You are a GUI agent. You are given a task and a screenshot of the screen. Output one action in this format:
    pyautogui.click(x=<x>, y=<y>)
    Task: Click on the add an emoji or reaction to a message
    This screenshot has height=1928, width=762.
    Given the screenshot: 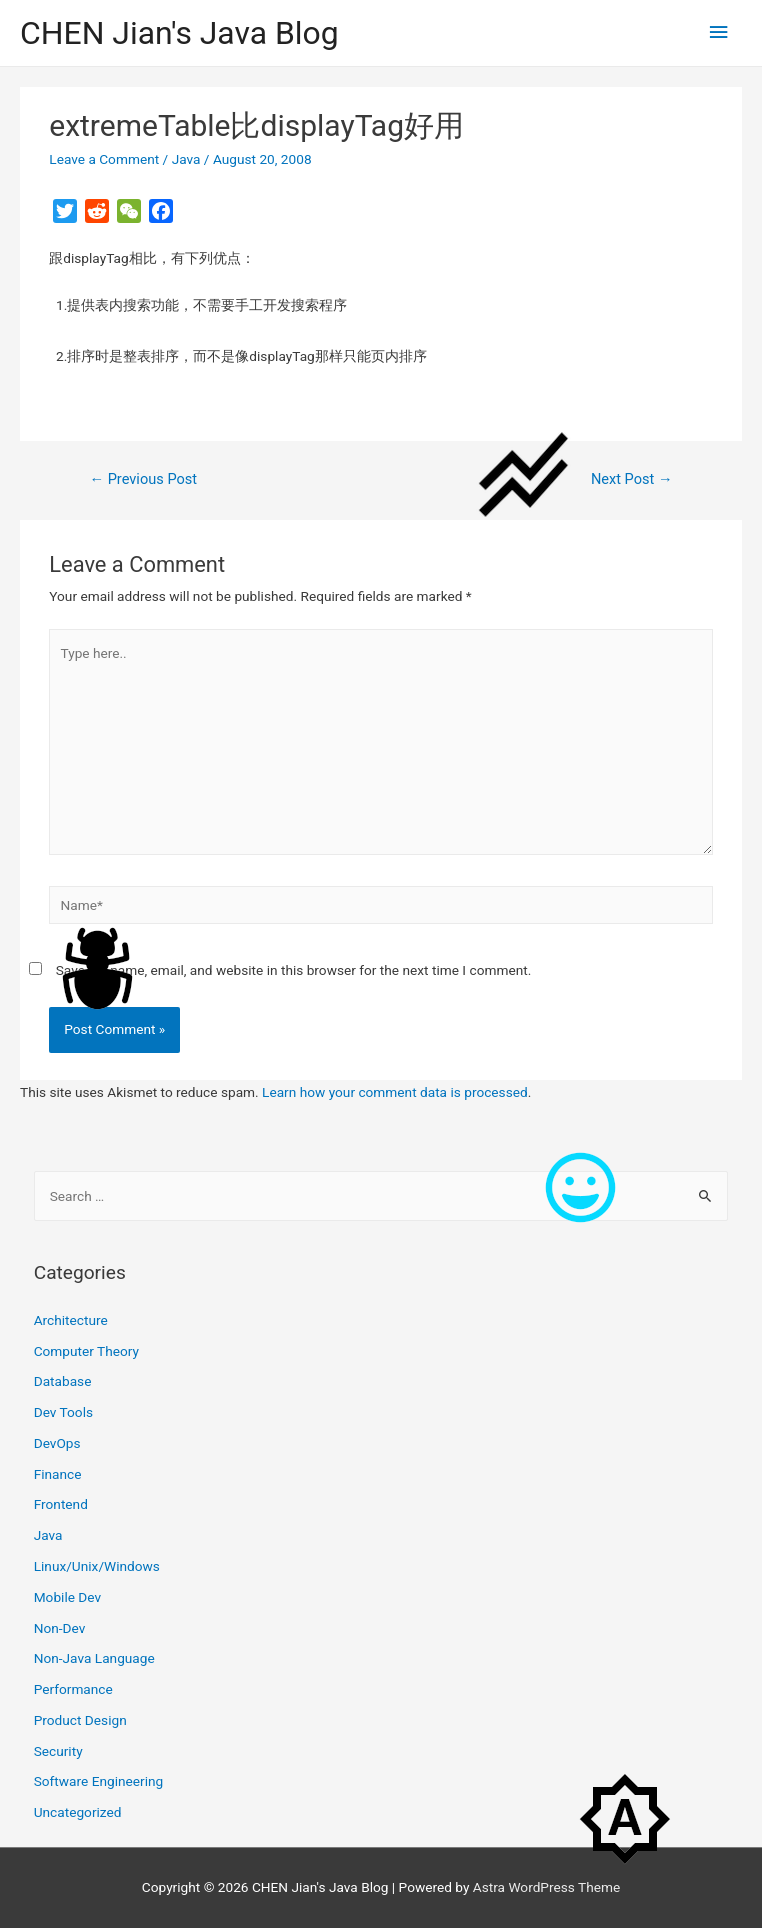 What is the action you would take?
    pyautogui.click(x=580, y=1187)
    